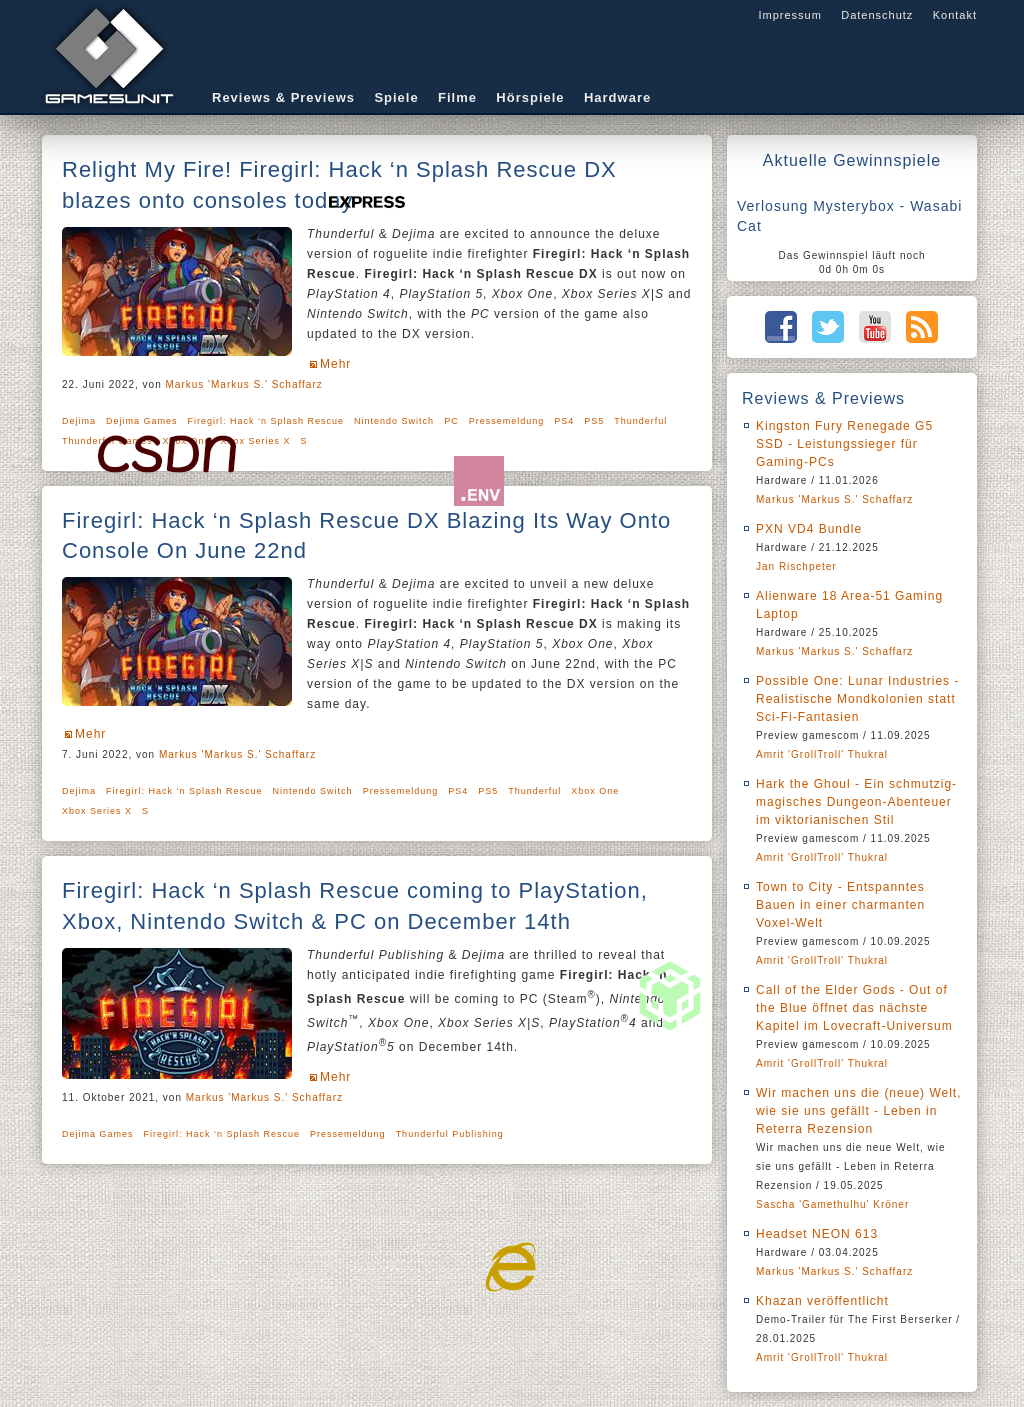 Image resolution: width=1024 pixels, height=1407 pixels. Describe the element at coordinates (670, 996) in the screenshot. I see `bnb chain logo` at that location.